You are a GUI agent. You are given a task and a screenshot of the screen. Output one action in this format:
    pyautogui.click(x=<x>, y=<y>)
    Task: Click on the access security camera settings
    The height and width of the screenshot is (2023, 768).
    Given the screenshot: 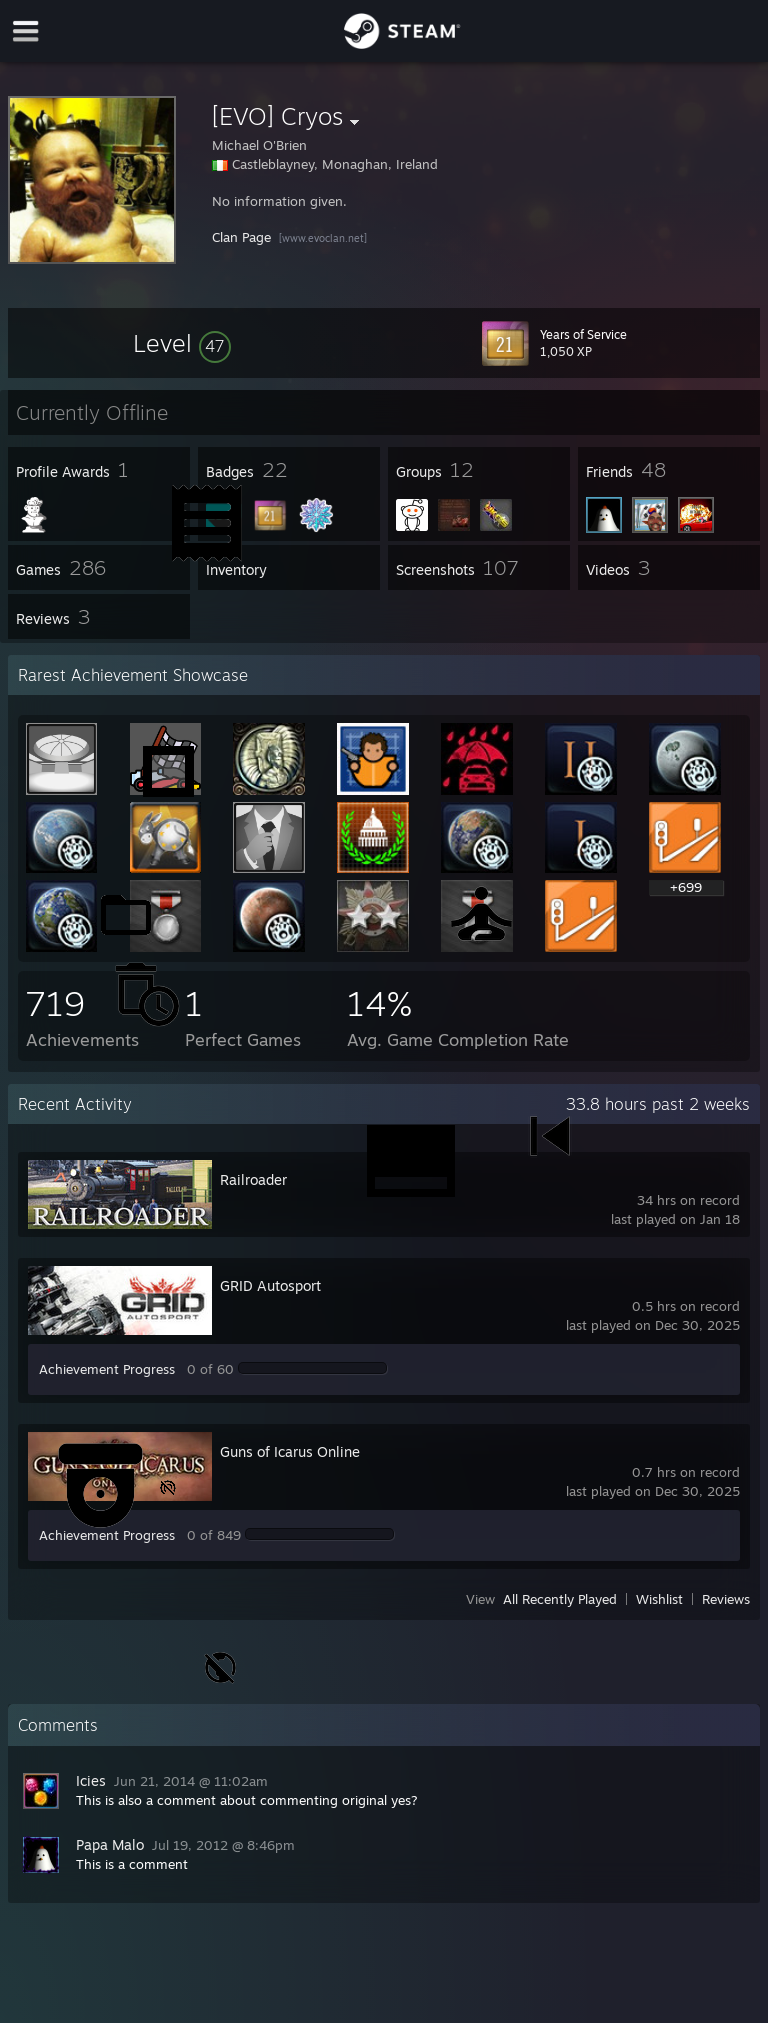 What is the action you would take?
    pyautogui.click(x=100, y=1485)
    